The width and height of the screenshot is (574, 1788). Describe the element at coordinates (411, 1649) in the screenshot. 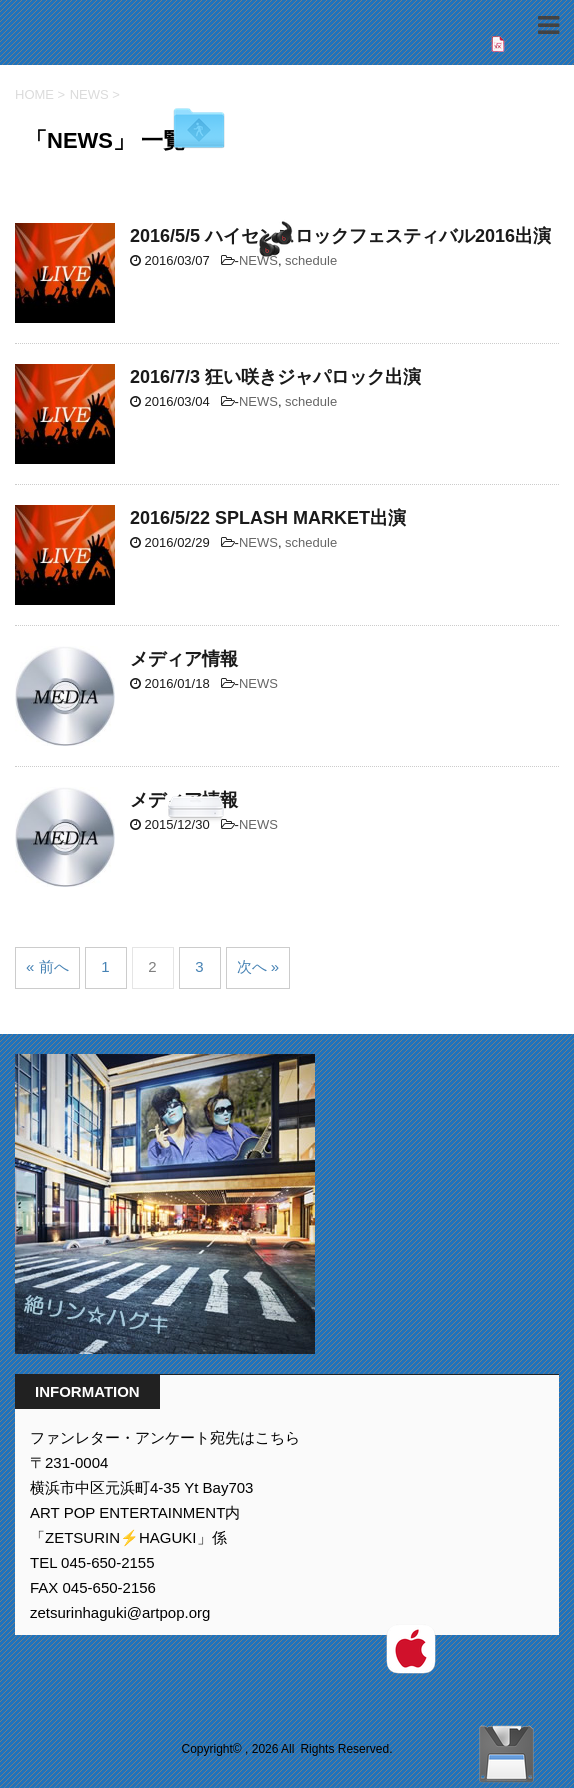

I see `view apple care or warranty coverage information` at that location.